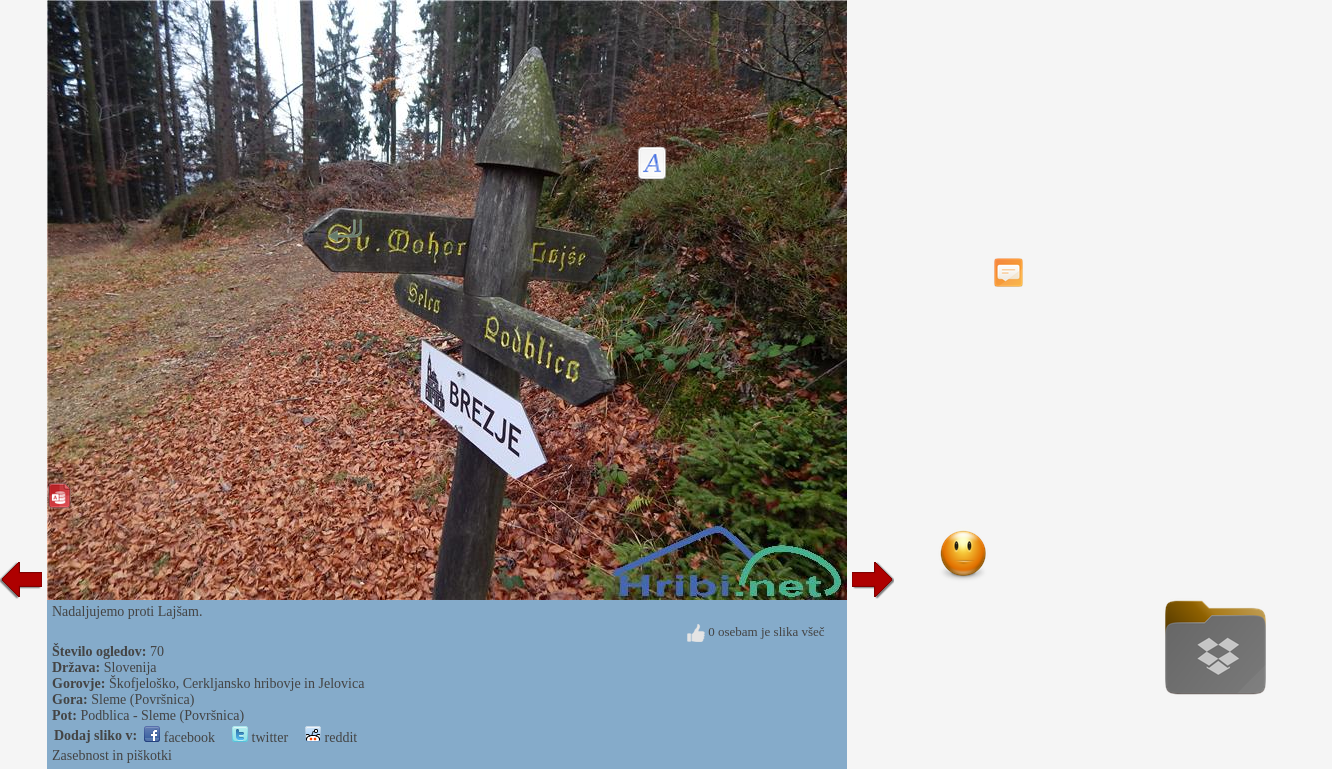  Describe the element at coordinates (1215, 647) in the screenshot. I see `open your dropbox synced folder` at that location.